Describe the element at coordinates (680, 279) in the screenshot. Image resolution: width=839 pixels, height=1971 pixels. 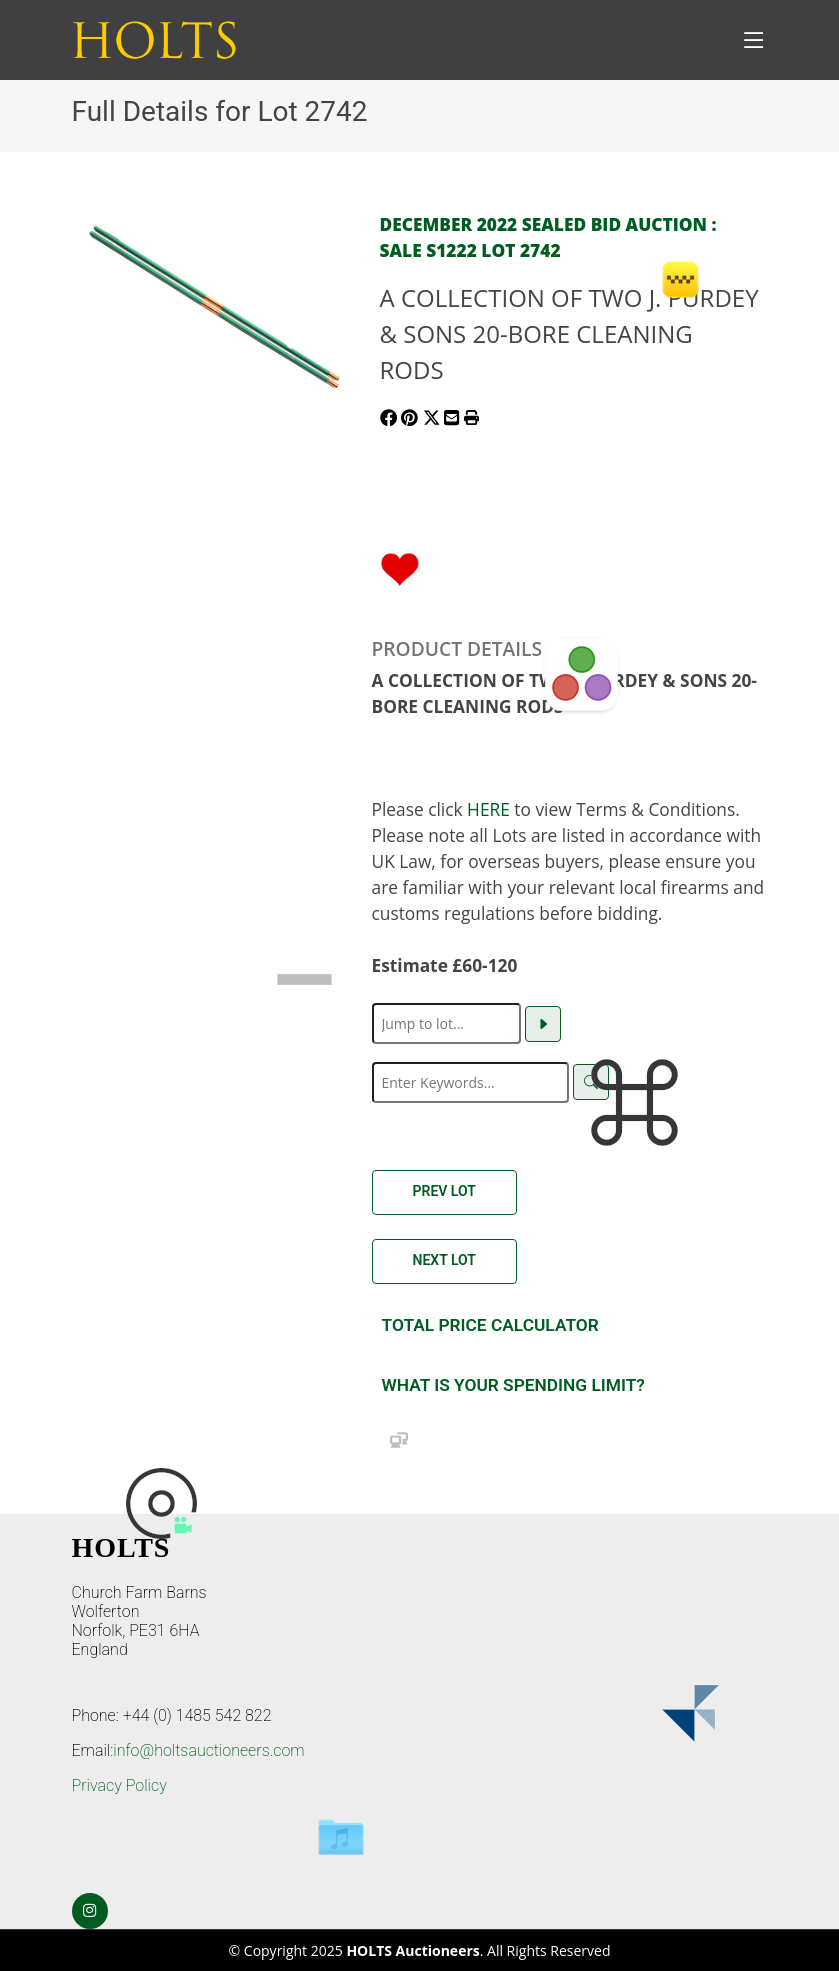
I see `open taxi or ride-hailing app` at that location.